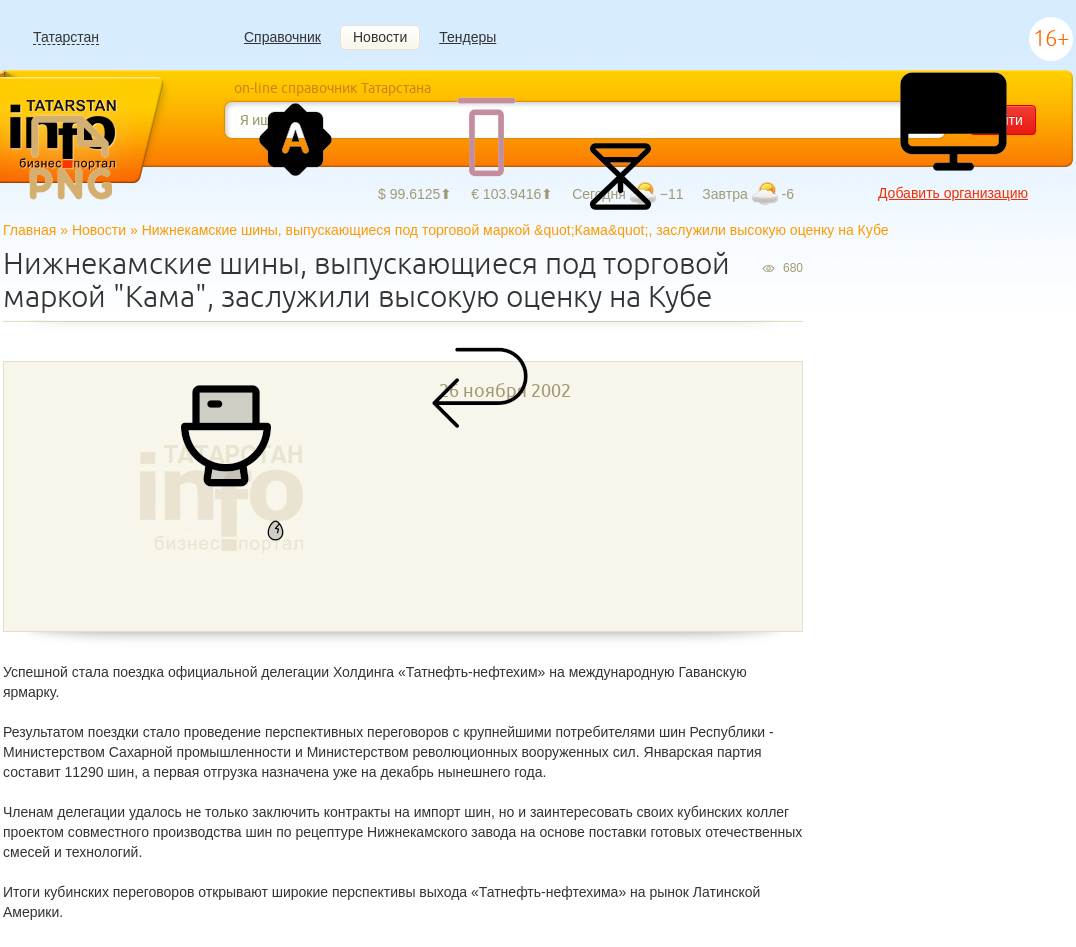 This screenshot has width=1076, height=947. Describe the element at coordinates (480, 384) in the screenshot. I see `undo or revert to previous action` at that location.